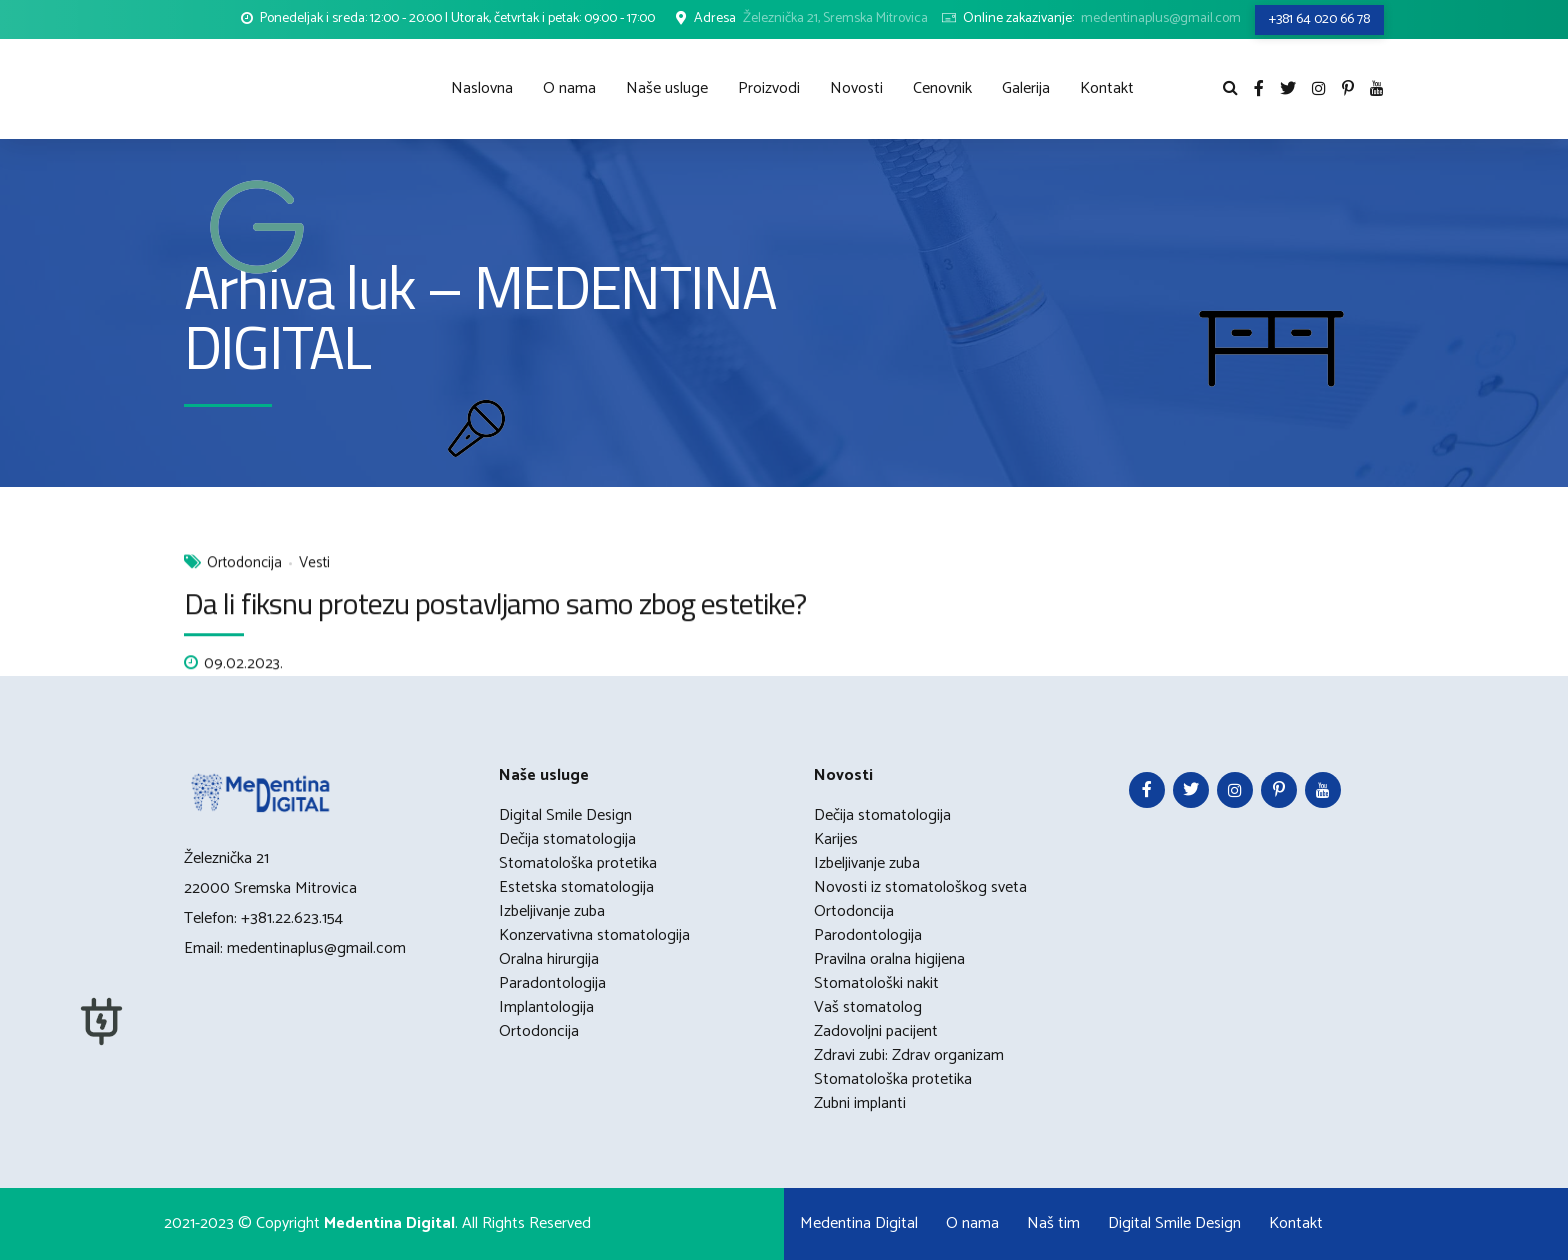 The height and width of the screenshot is (1260, 1568). I want to click on device is currently charging, so click(101, 1021).